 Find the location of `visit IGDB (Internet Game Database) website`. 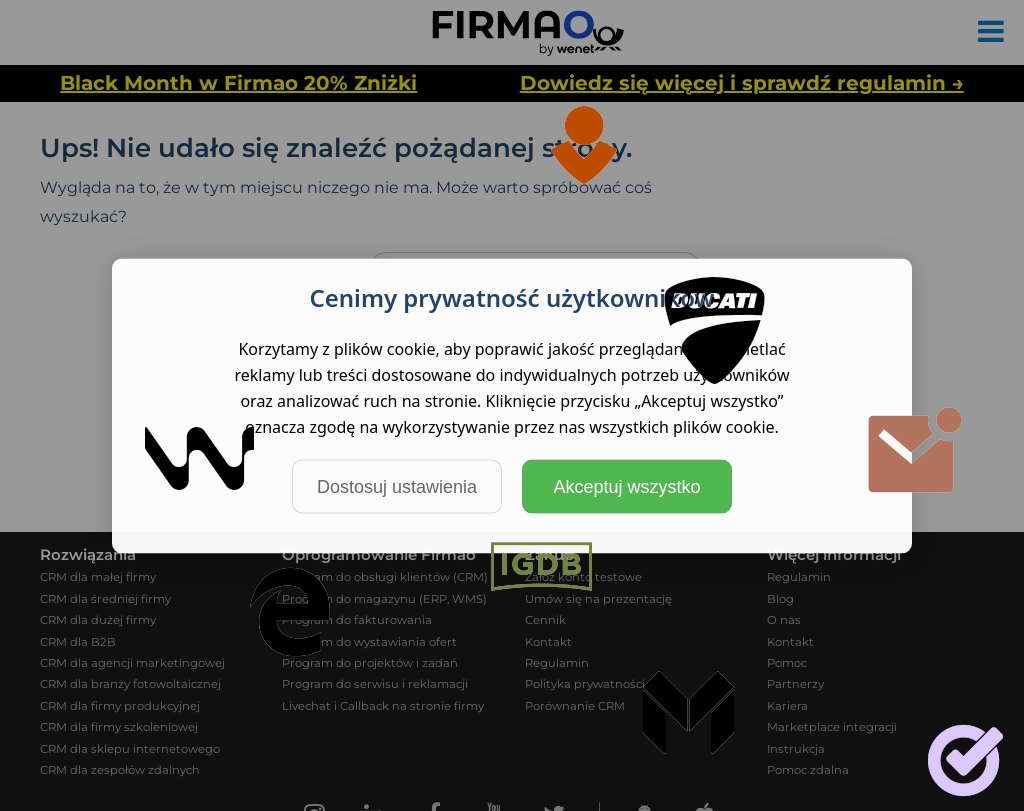

visit IGDB (Internet Game Database) website is located at coordinates (541, 566).